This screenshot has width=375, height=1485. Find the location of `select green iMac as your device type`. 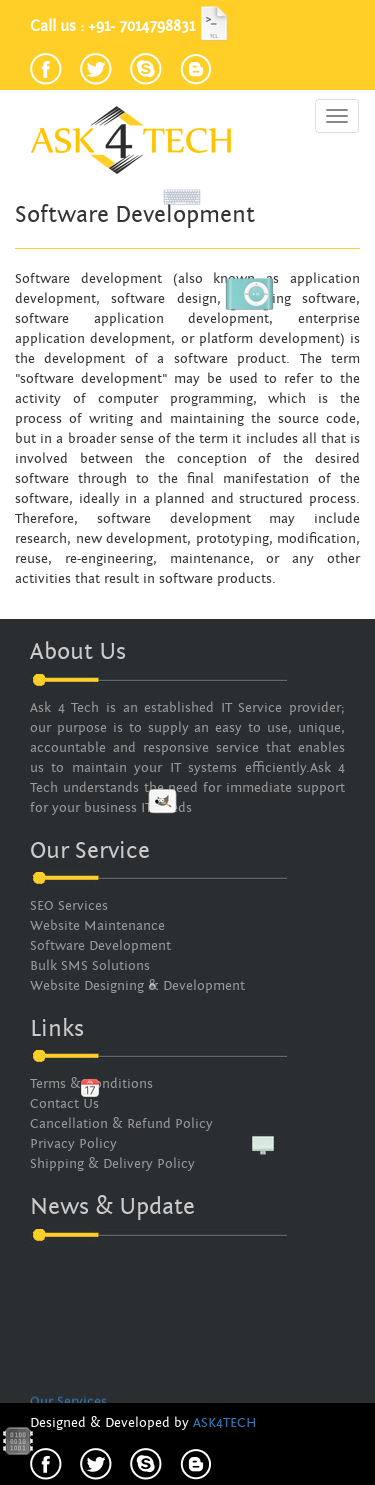

select green iMac as your device type is located at coordinates (263, 1145).